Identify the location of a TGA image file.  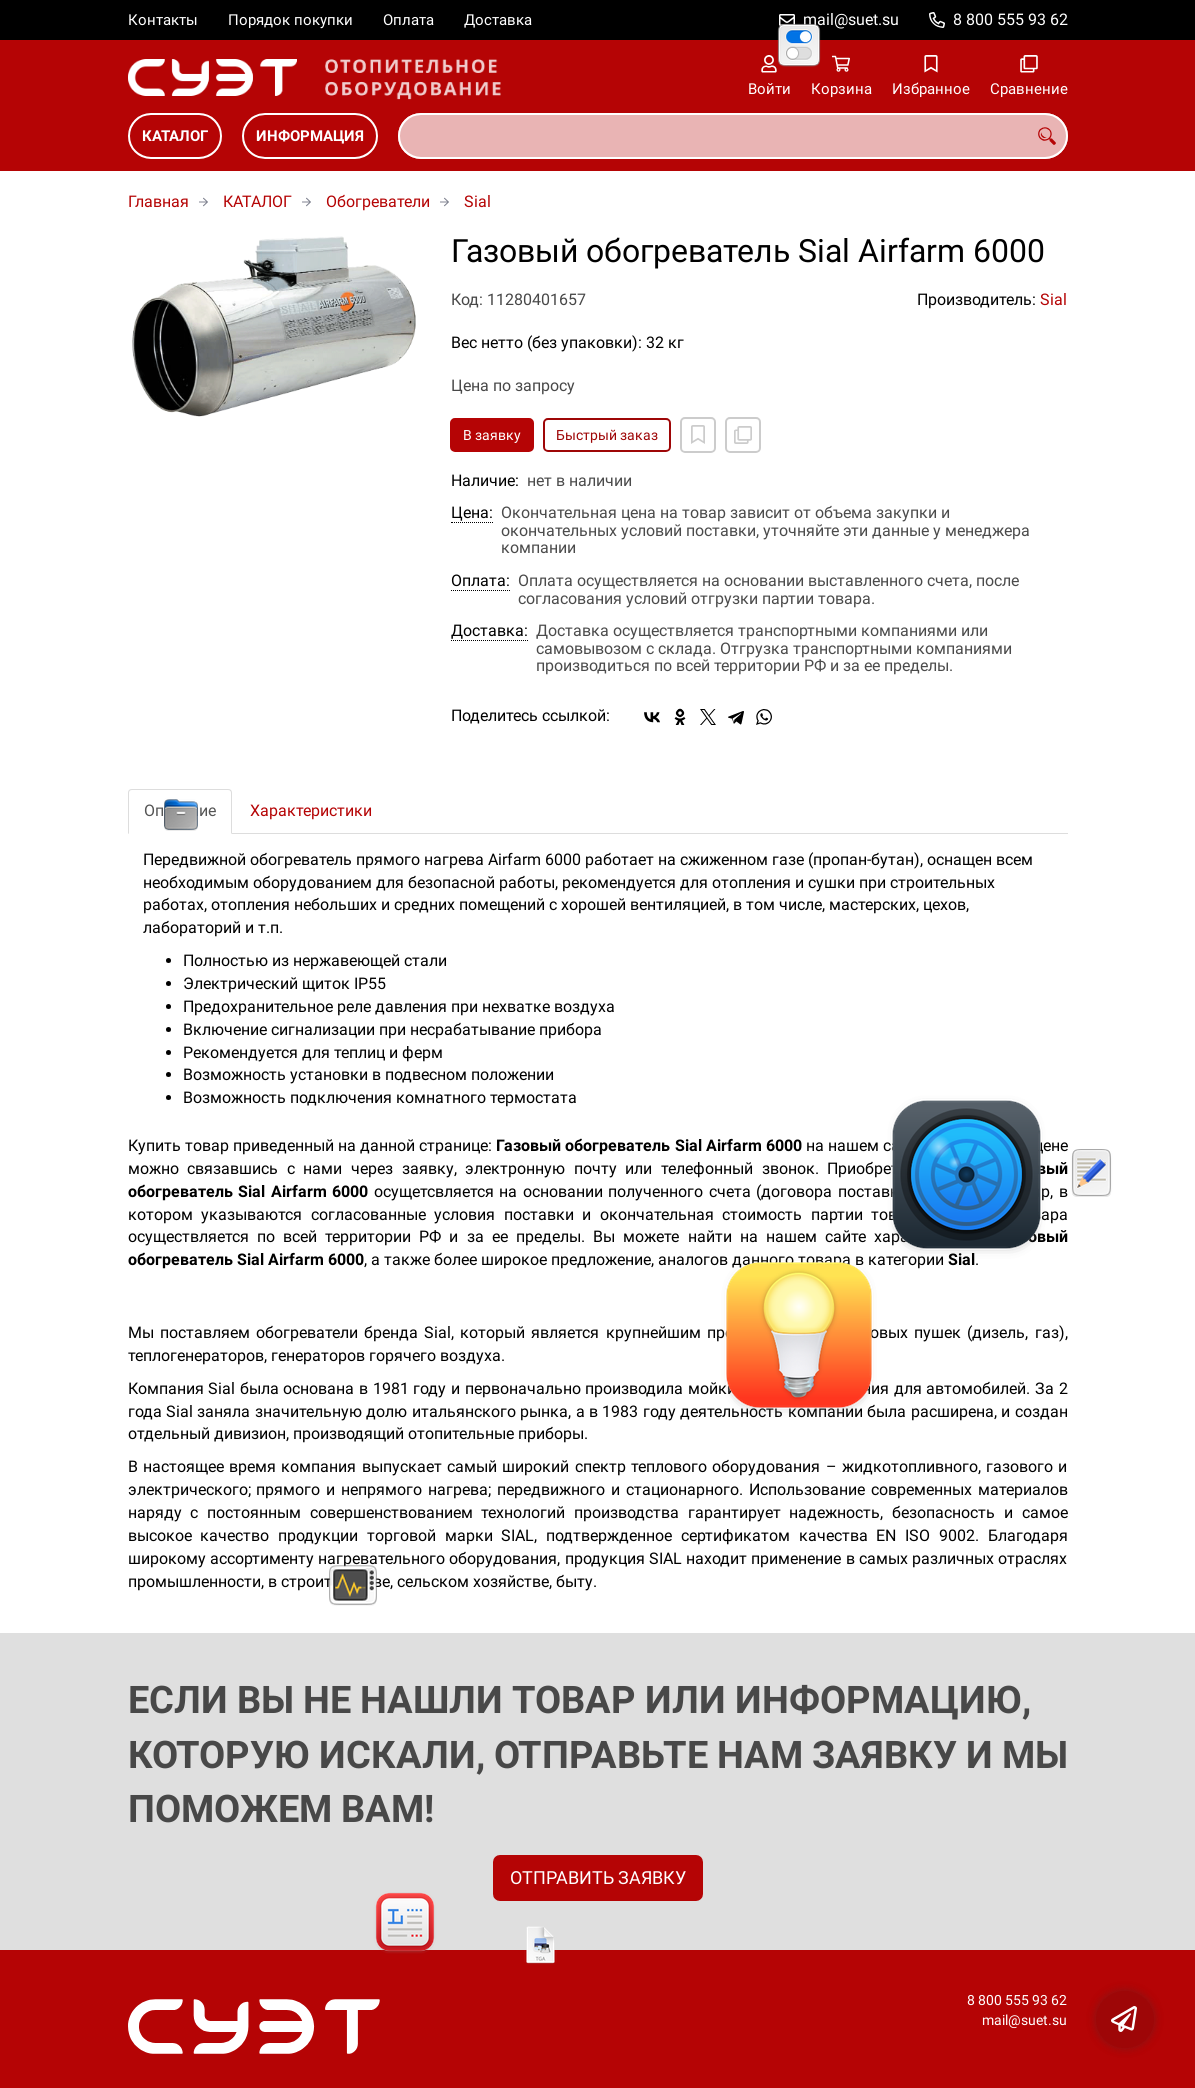
(540, 1945).